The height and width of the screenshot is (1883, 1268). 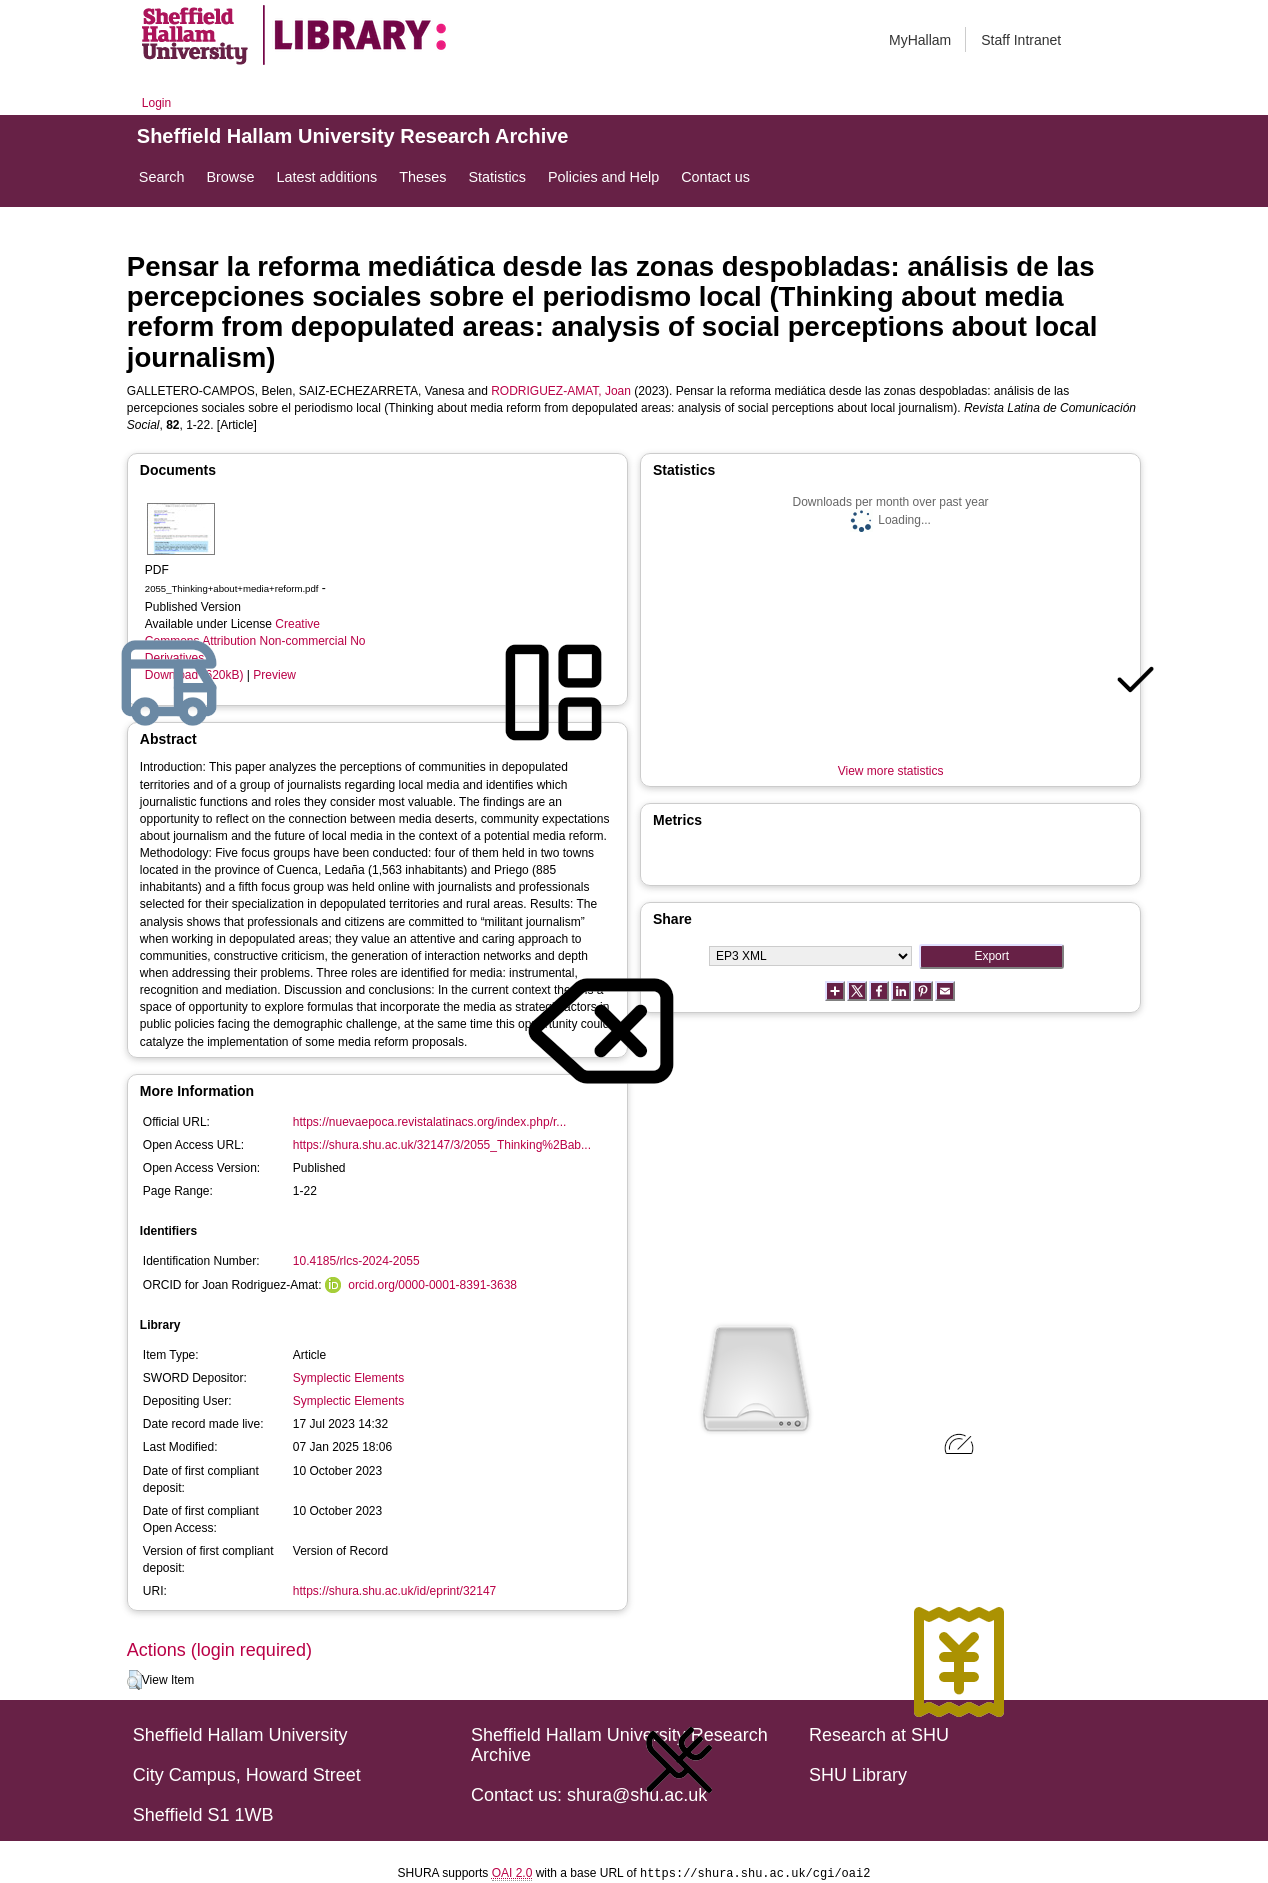 What do you see at coordinates (959, 1662) in the screenshot?
I see `view receipt or transaction in Japanese yen` at bounding box center [959, 1662].